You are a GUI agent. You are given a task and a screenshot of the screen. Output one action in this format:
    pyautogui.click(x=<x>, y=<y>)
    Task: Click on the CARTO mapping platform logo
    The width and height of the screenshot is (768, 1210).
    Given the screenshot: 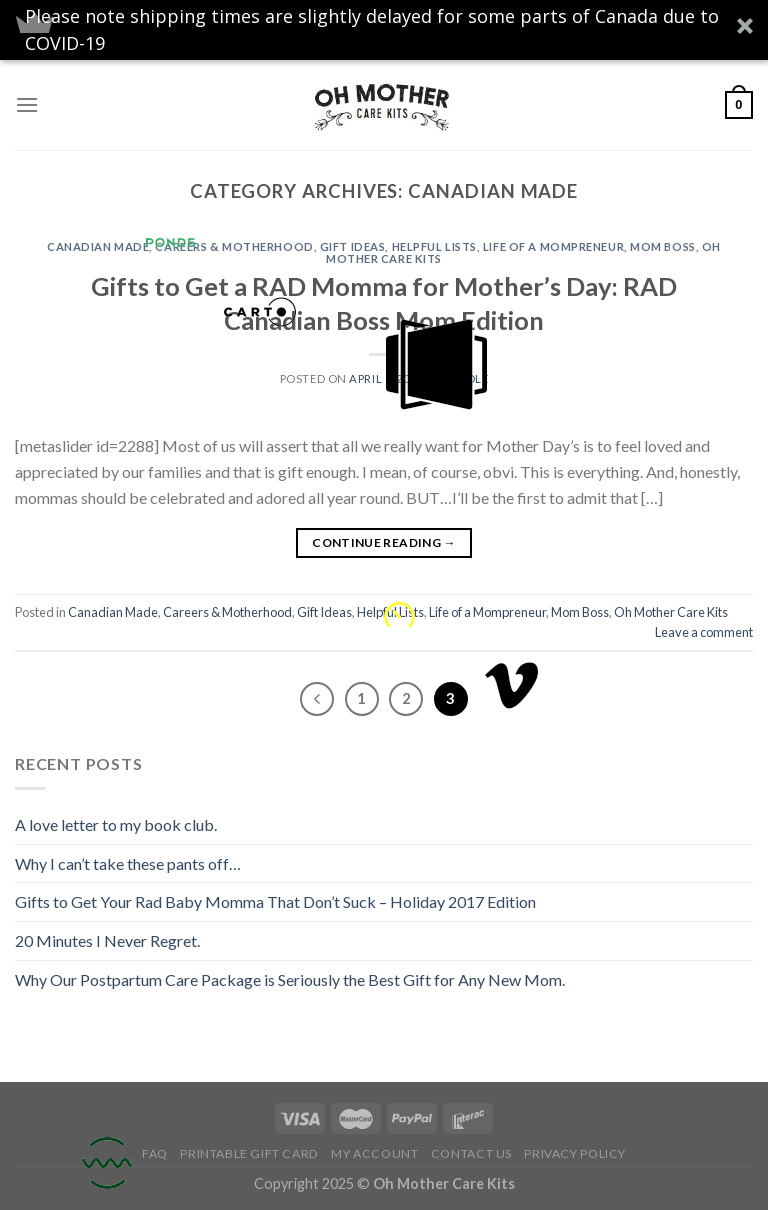 What is the action you would take?
    pyautogui.click(x=260, y=312)
    